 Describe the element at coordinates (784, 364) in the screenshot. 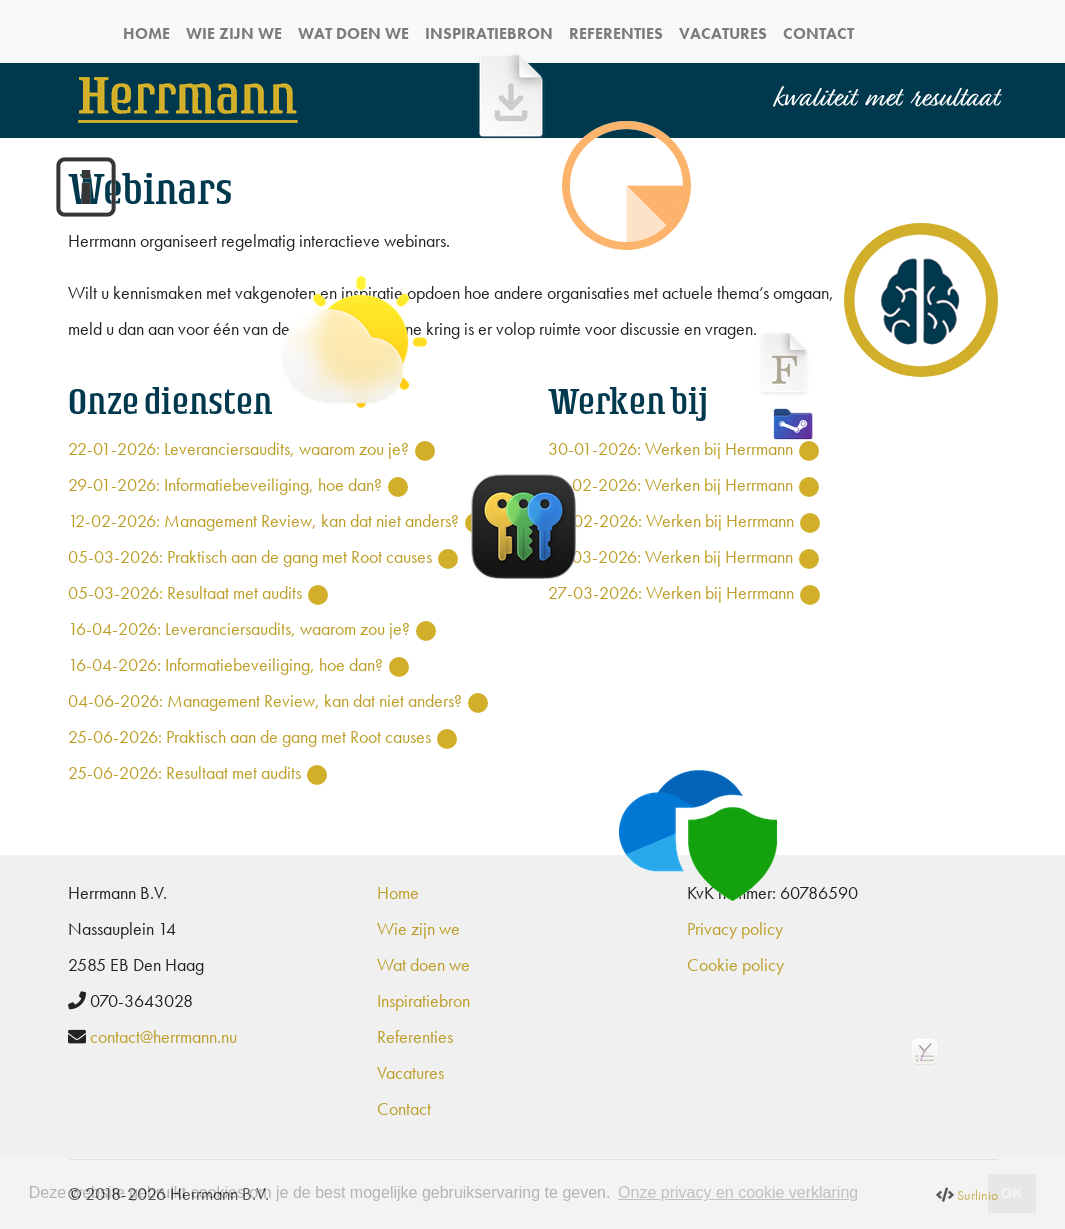

I see `a fortran source code file` at that location.